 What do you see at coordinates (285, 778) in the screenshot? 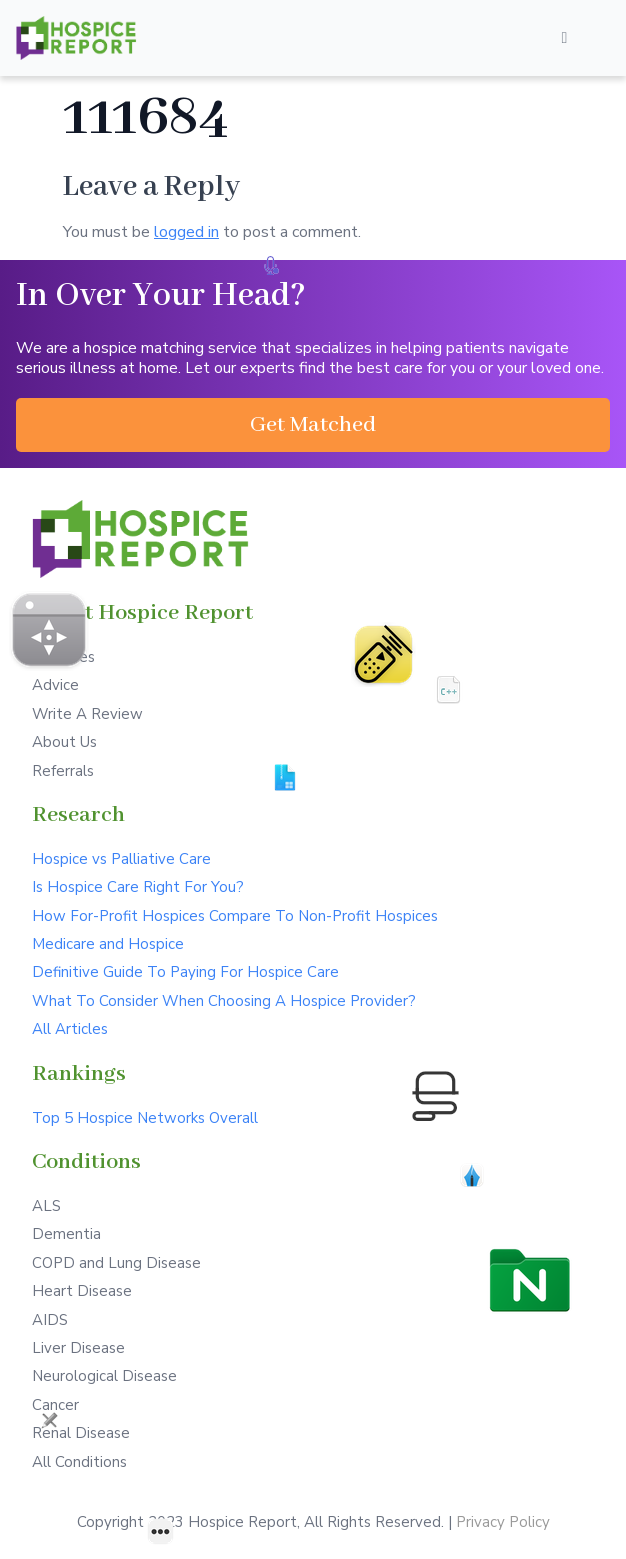
I see `windows imaging format archive file` at bounding box center [285, 778].